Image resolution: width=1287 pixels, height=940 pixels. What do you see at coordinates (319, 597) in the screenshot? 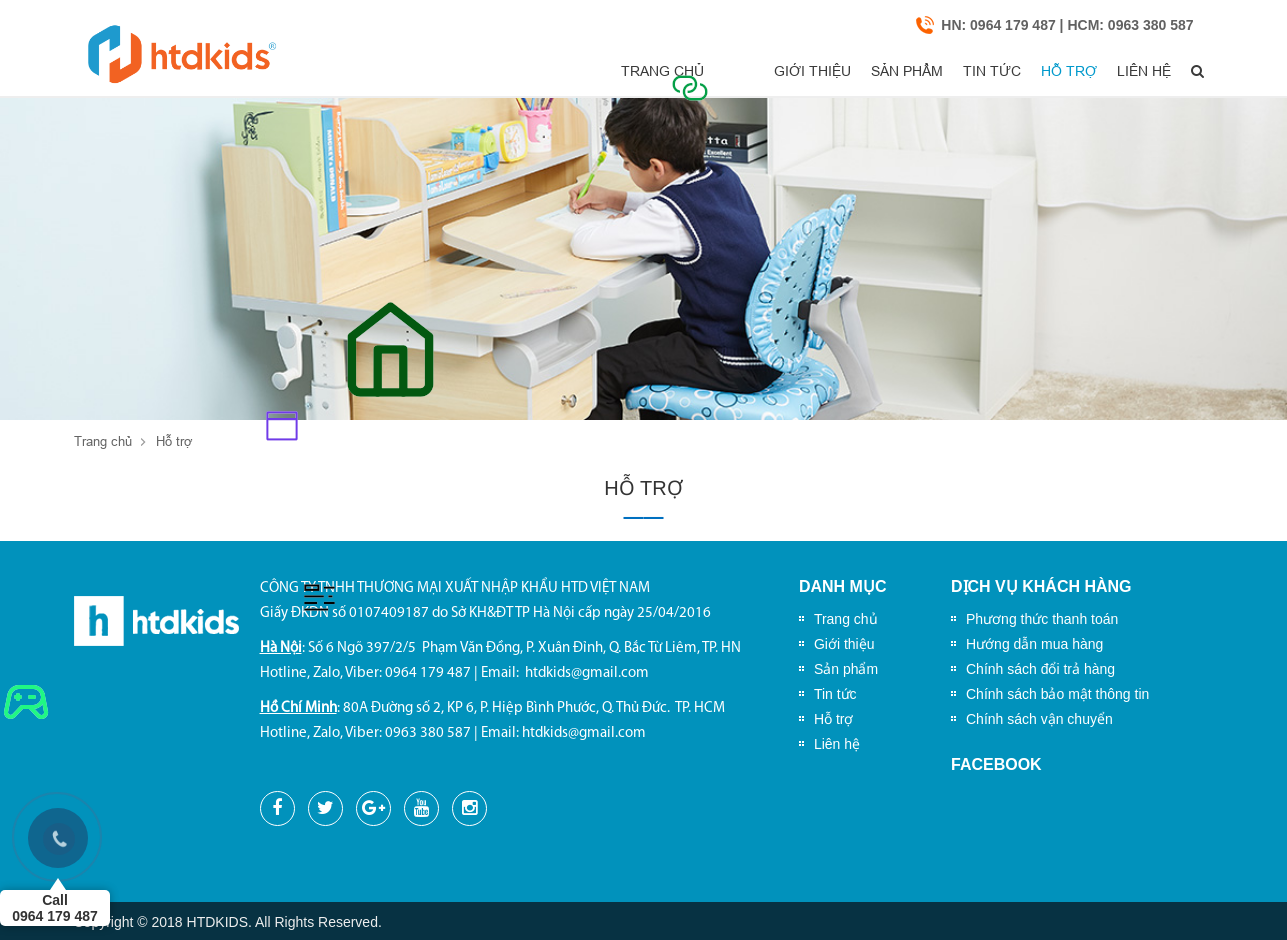
I see `indicates a keyword or reserved word in code` at bounding box center [319, 597].